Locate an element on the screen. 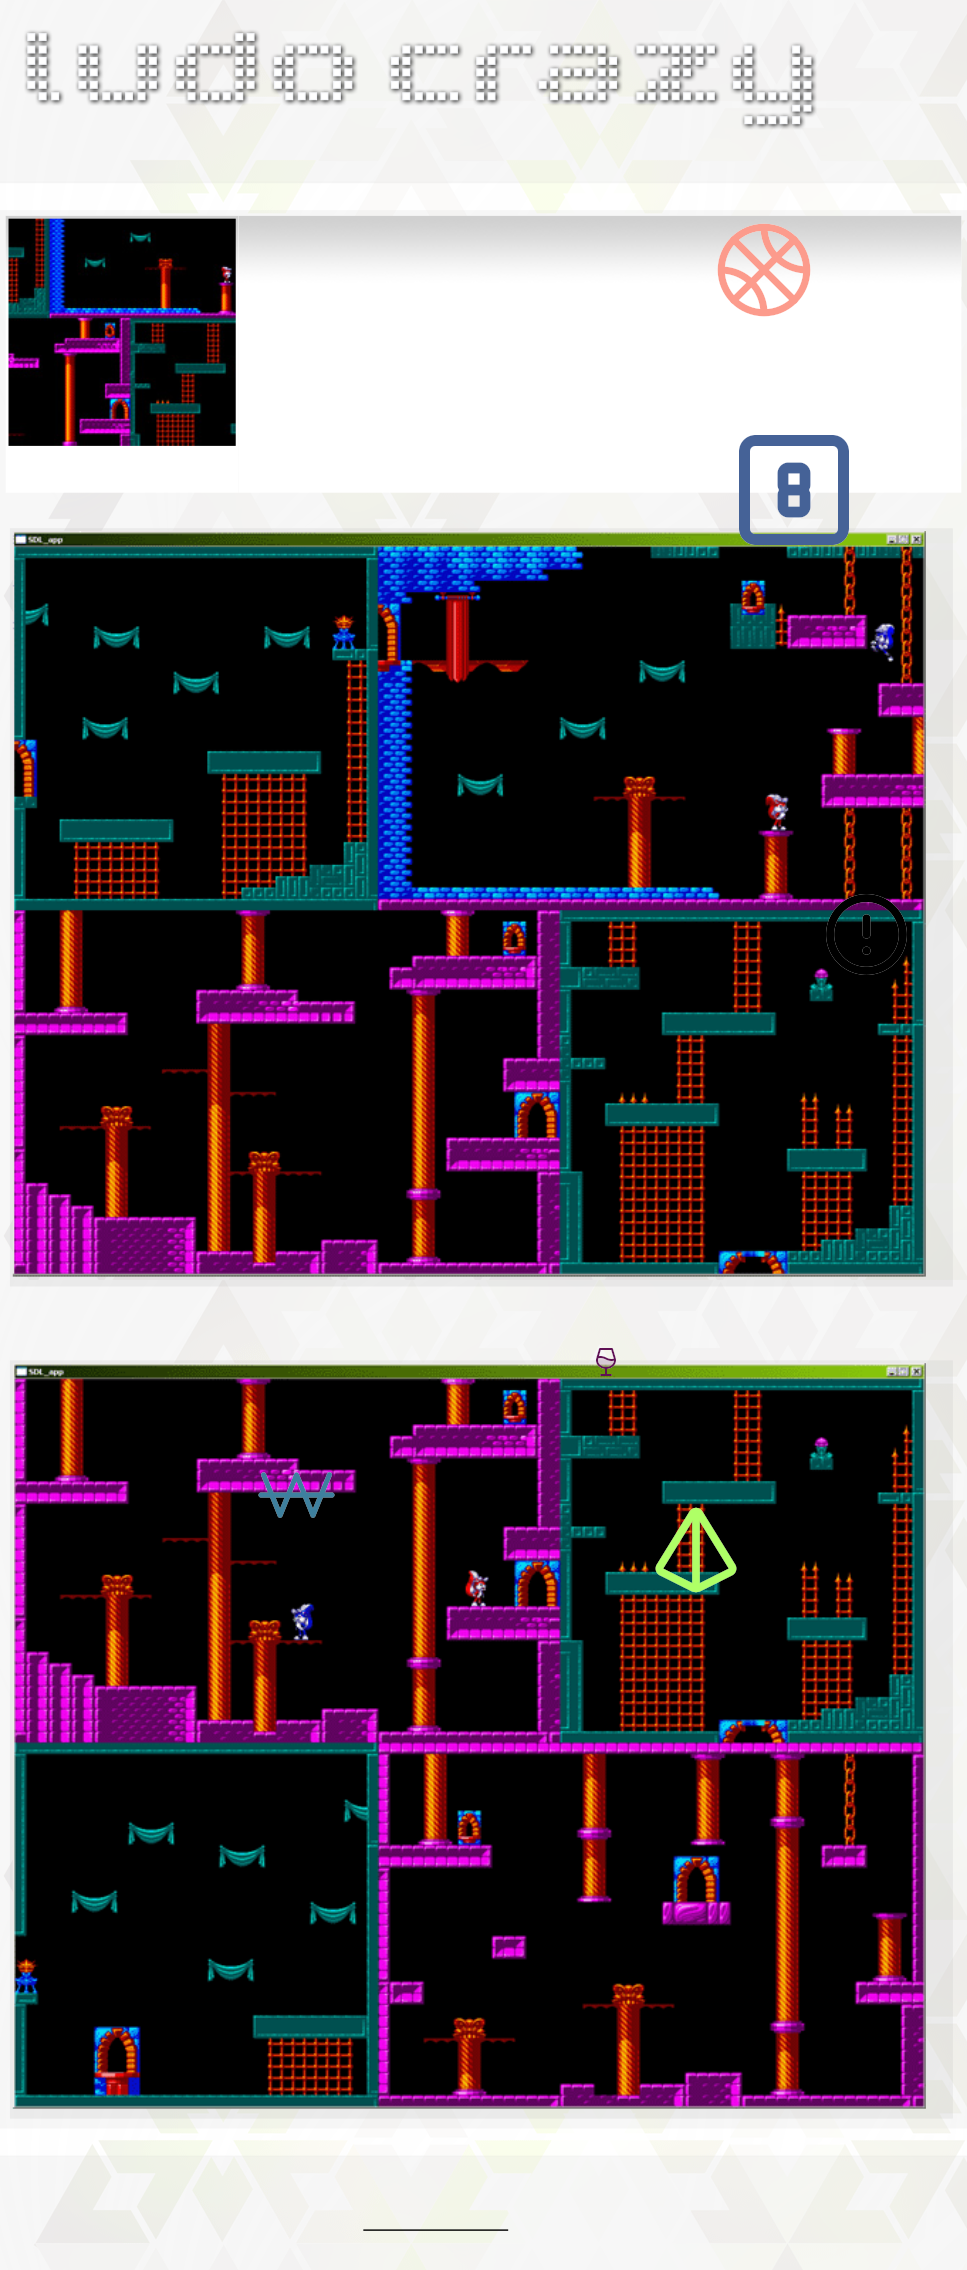 The width and height of the screenshot is (967, 2270). browse wine selection or menu is located at coordinates (606, 1361).